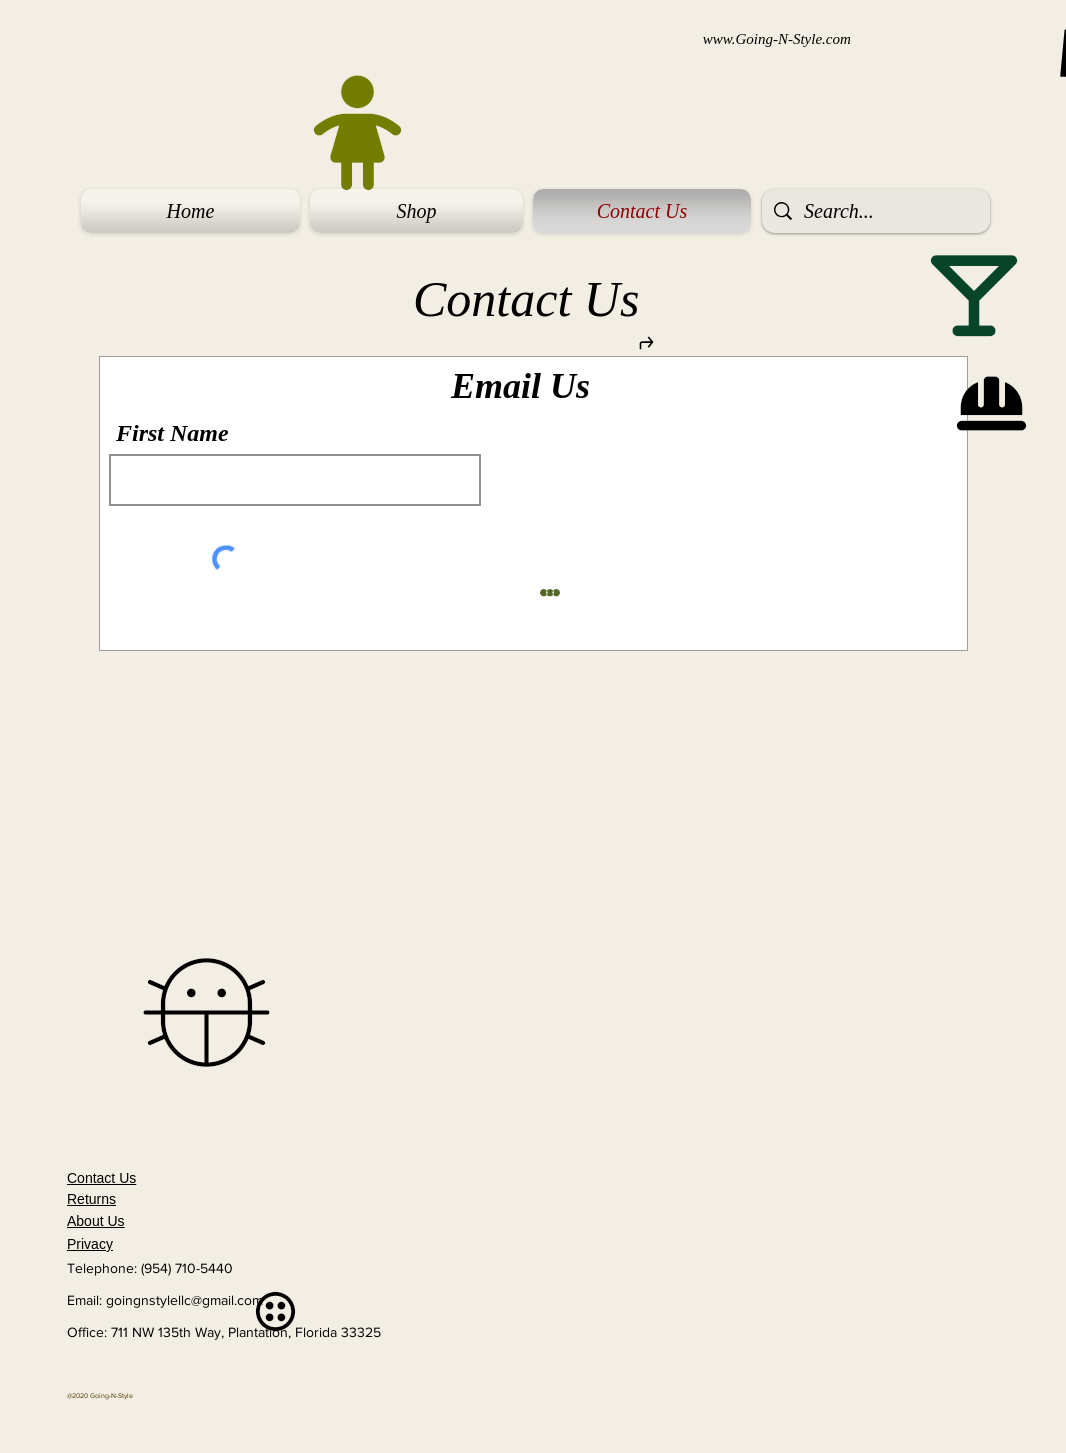 This screenshot has width=1066, height=1453. Describe the element at coordinates (974, 293) in the screenshot. I see `access bar or cocktail menu` at that location.